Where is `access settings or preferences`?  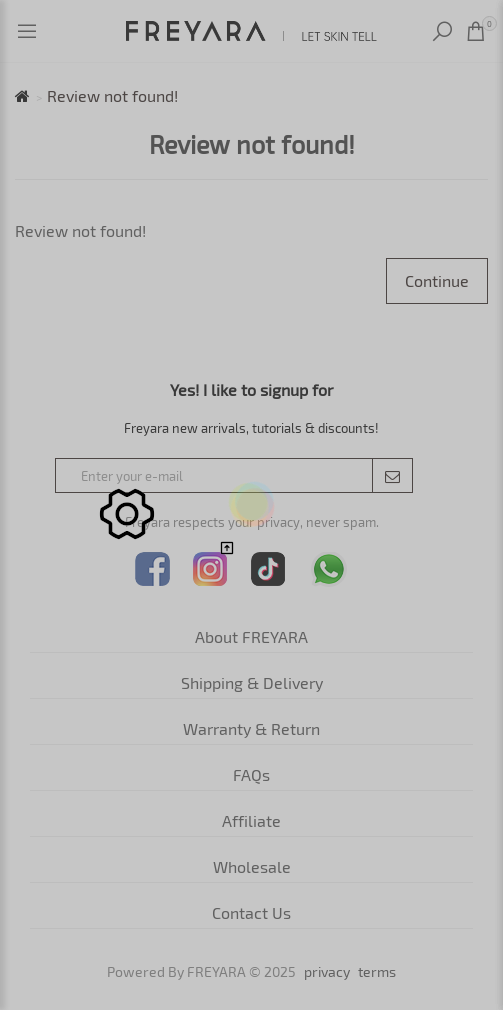 access settings or preferences is located at coordinates (127, 514).